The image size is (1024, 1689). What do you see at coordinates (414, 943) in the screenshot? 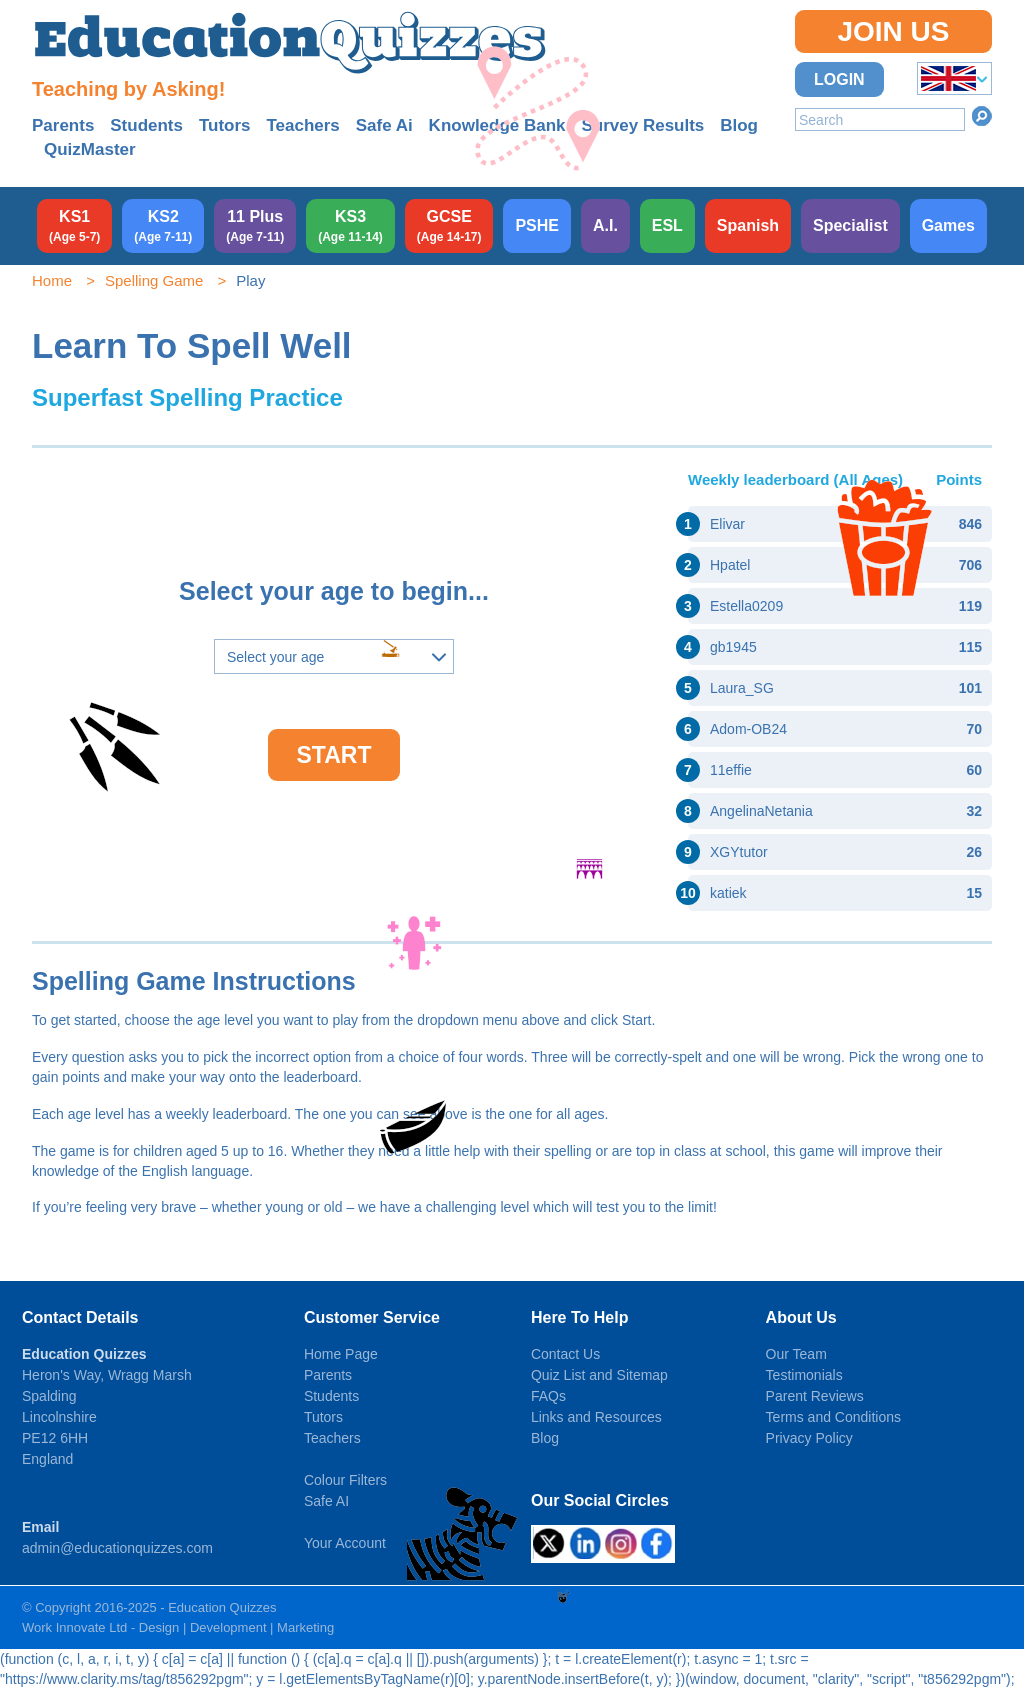
I see `activate healing ability or spell` at bounding box center [414, 943].